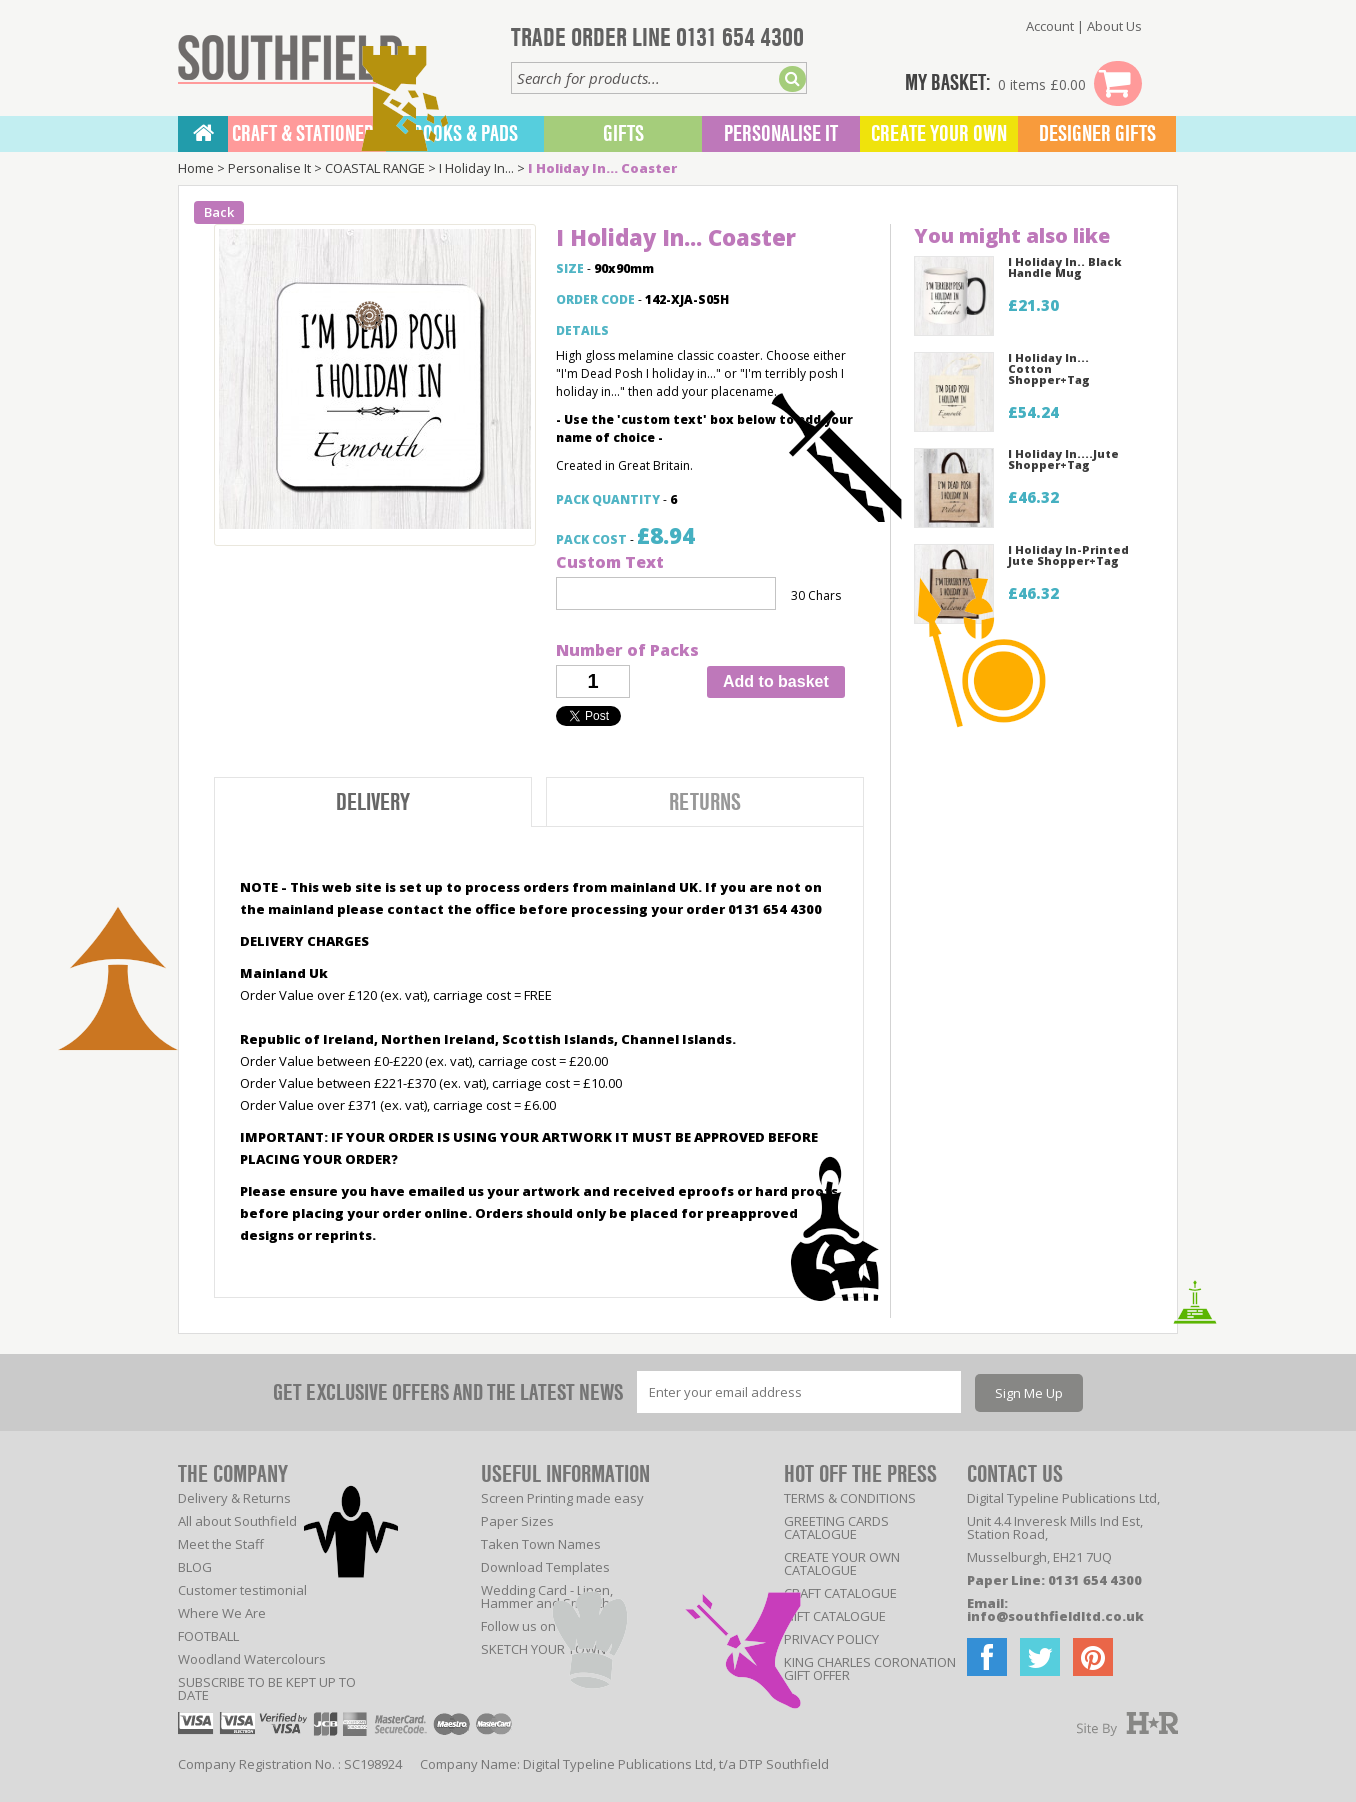 Image resolution: width=1356 pixels, height=1802 pixels. Describe the element at coordinates (399, 98) in the screenshot. I see `indicates a destroyed or damaged tower in a game` at that location.